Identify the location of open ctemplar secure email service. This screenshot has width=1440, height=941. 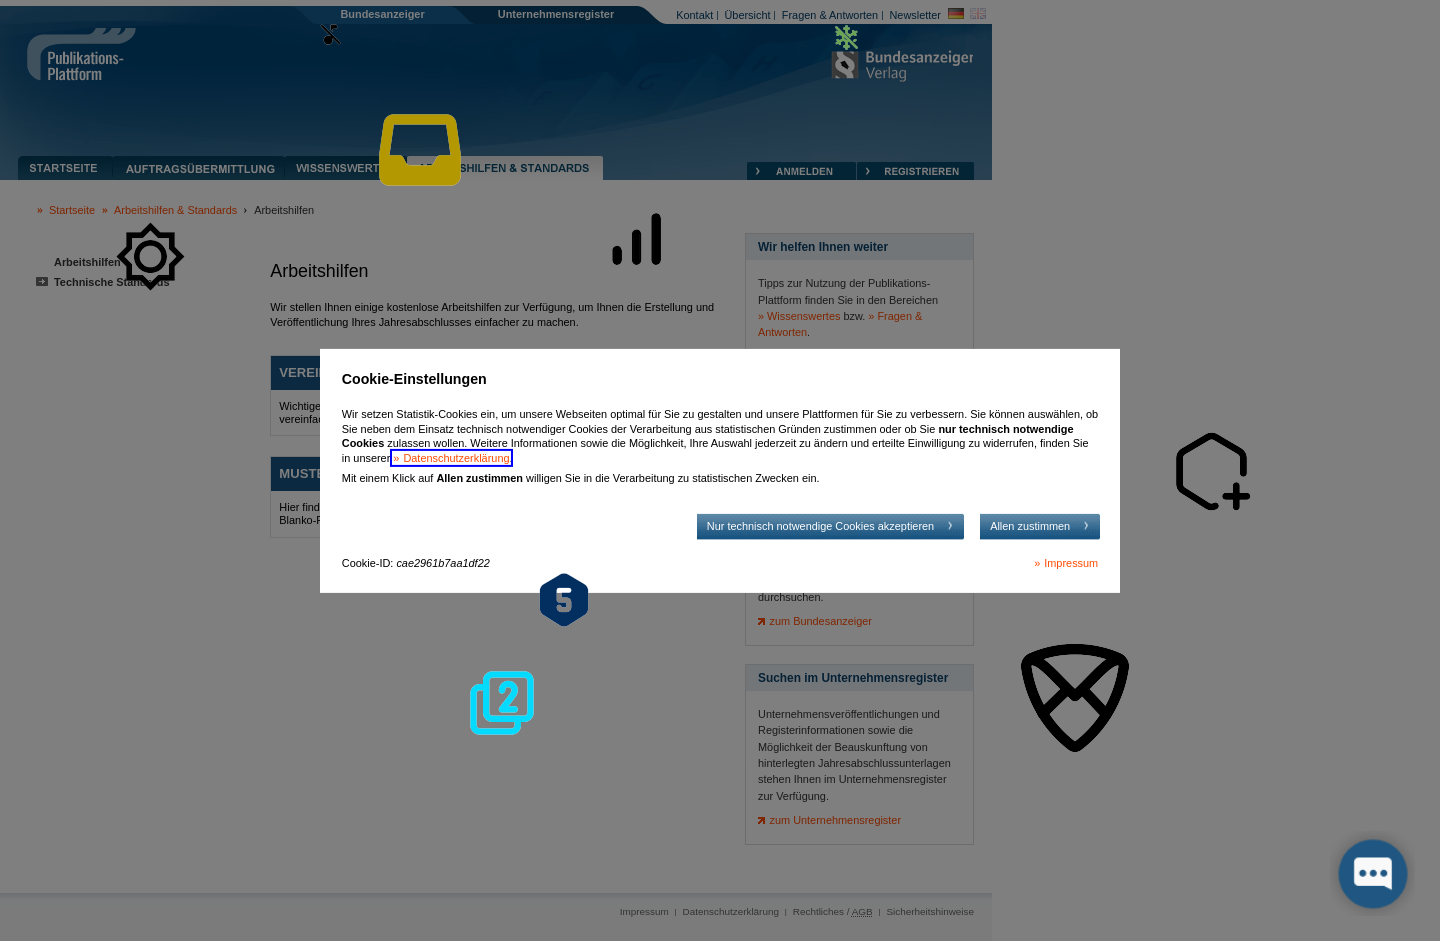
(1075, 698).